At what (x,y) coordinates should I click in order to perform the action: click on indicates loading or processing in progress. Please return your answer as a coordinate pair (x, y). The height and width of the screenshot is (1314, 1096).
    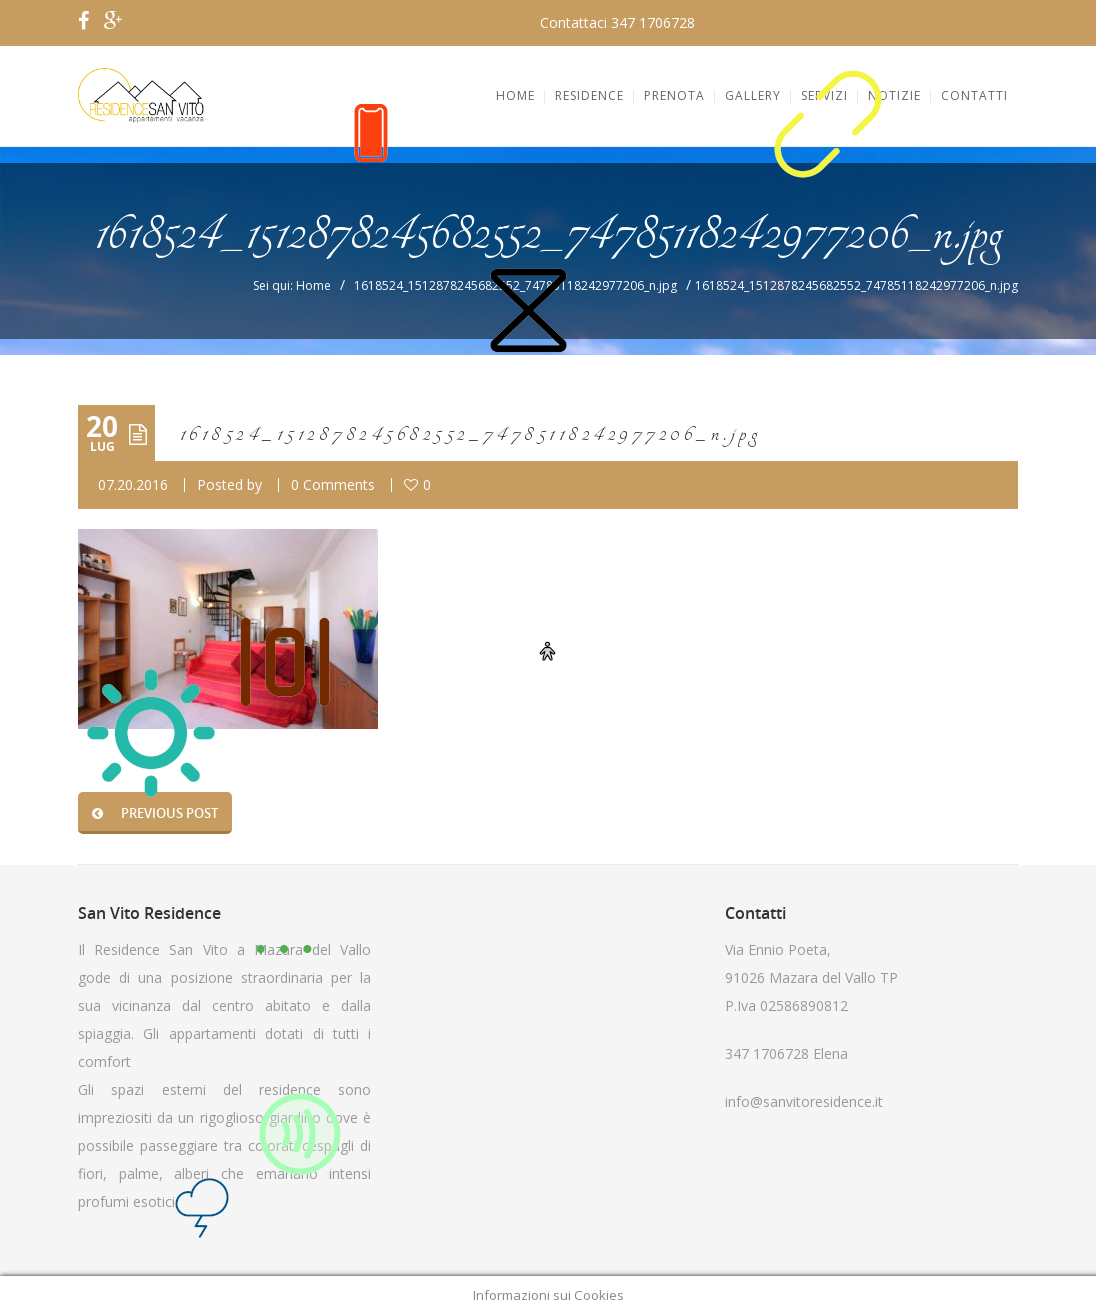
    Looking at the image, I should click on (528, 310).